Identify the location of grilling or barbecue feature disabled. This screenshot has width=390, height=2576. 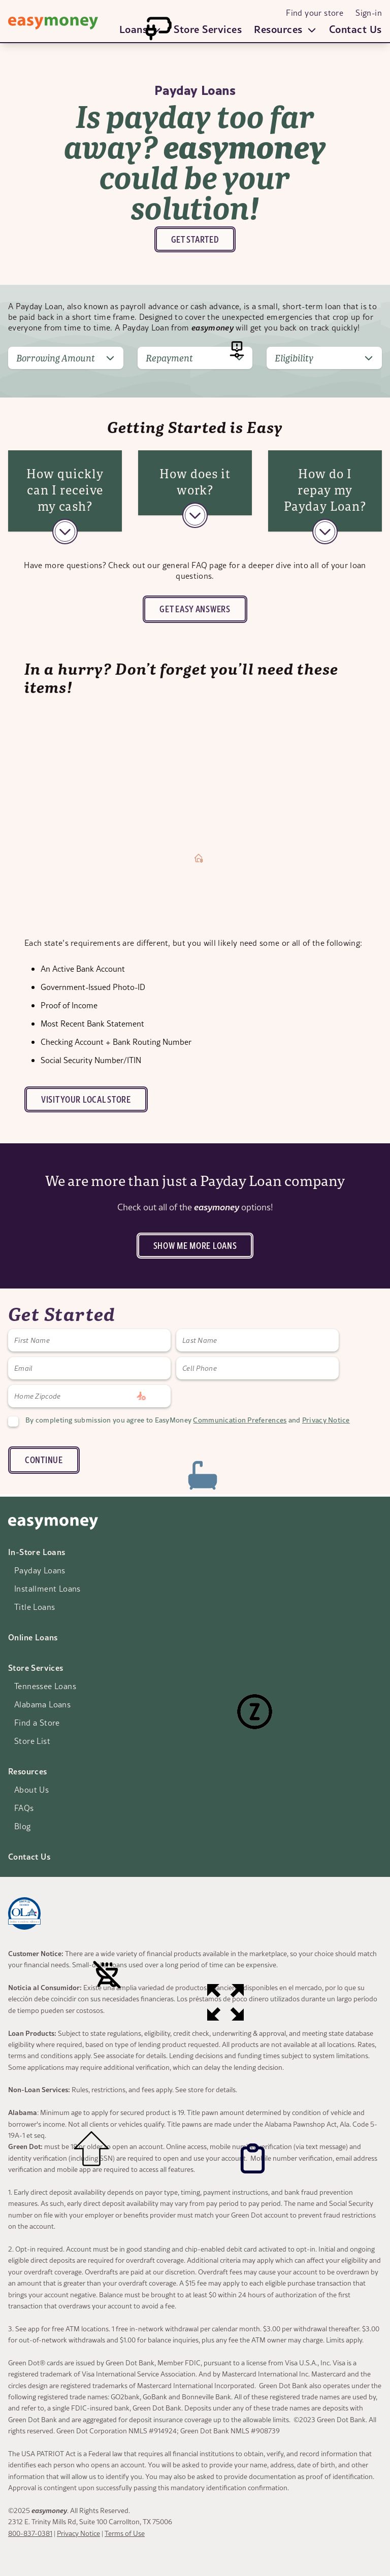
(107, 1974).